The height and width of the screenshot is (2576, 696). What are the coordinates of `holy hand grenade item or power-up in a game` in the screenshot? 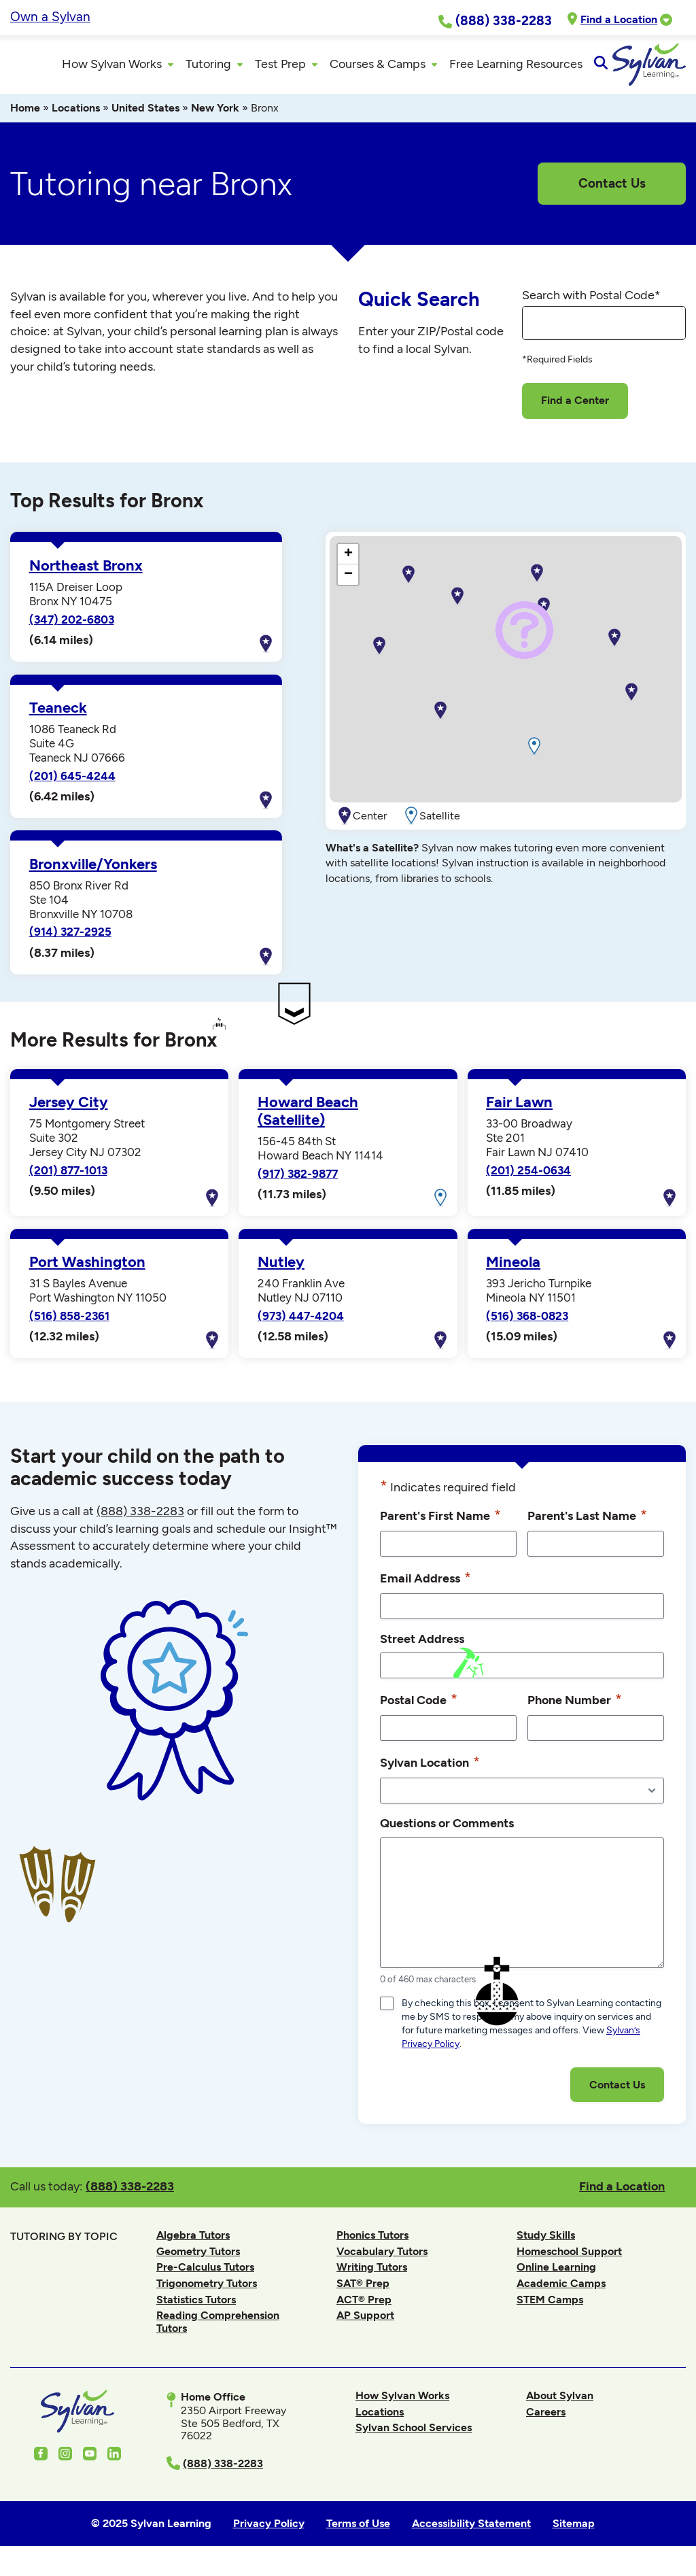 It's located at (497, 1991).